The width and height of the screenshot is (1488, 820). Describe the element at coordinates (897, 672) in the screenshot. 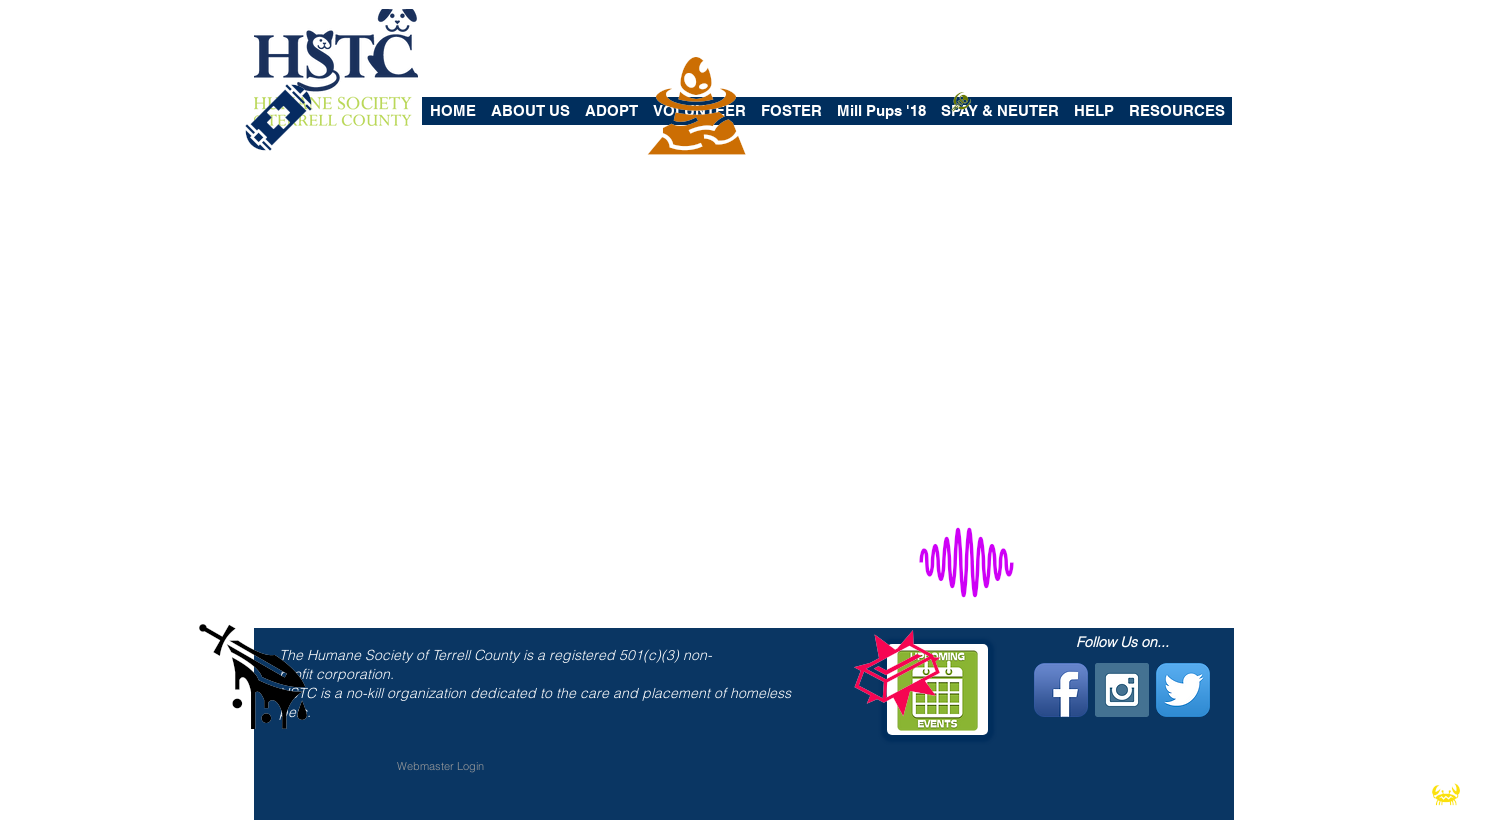

I see `indicates a gold bar or treasure reward` at that location.